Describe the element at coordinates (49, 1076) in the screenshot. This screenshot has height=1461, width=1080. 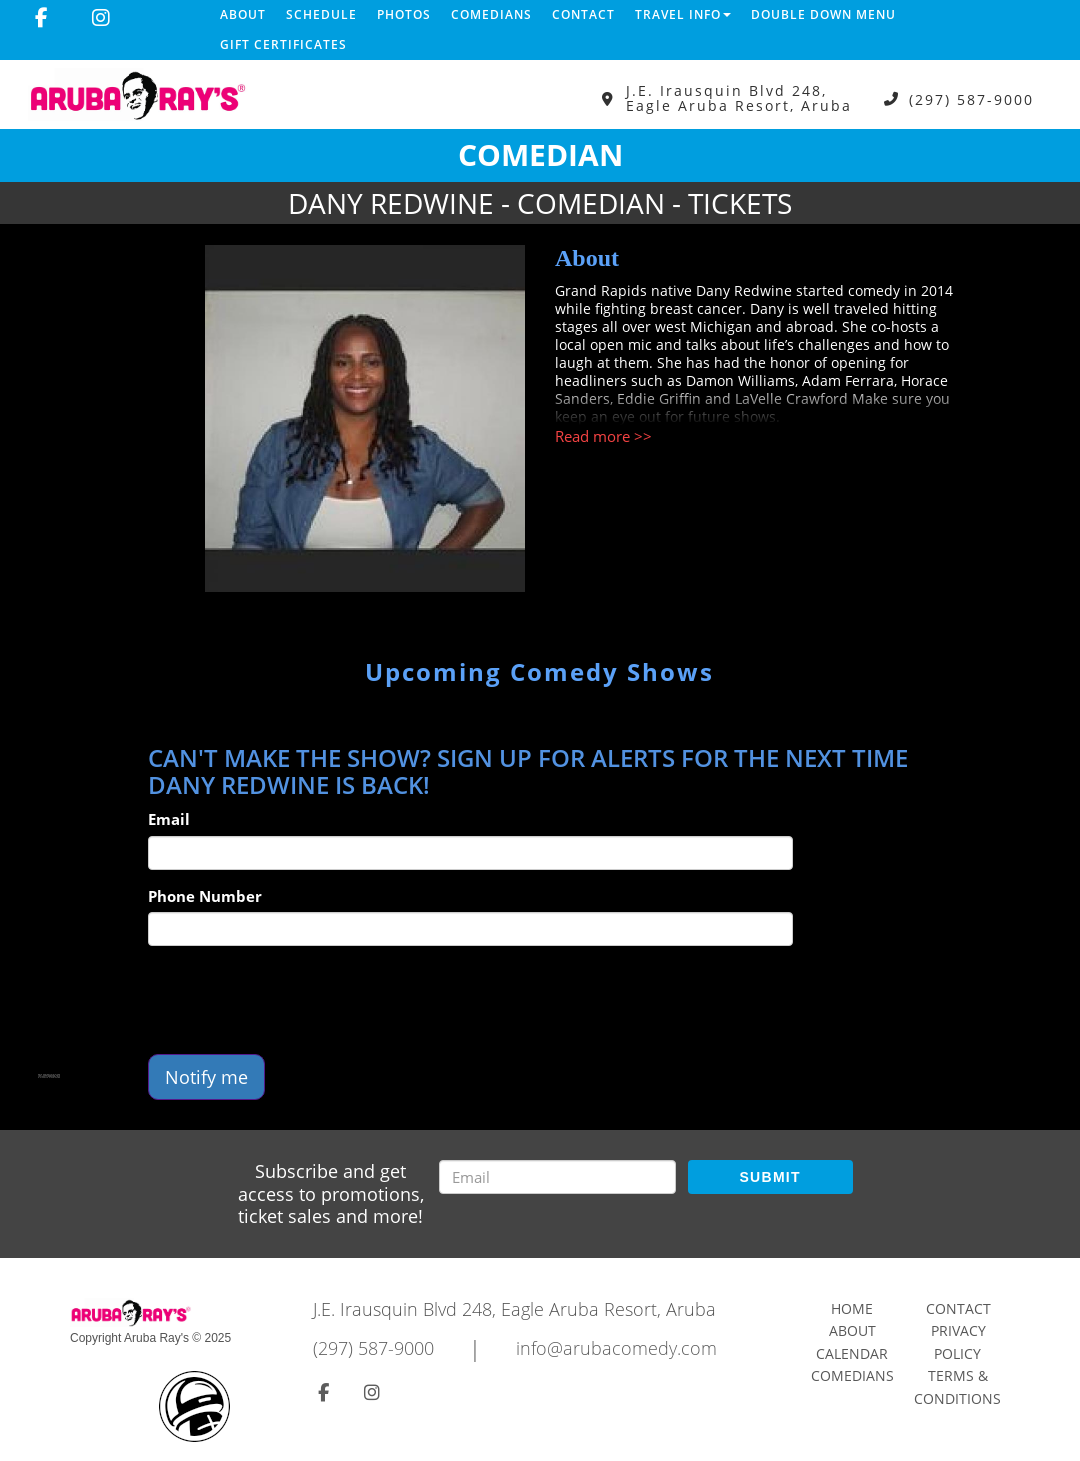
I see `Fairphone company logo` at that location.